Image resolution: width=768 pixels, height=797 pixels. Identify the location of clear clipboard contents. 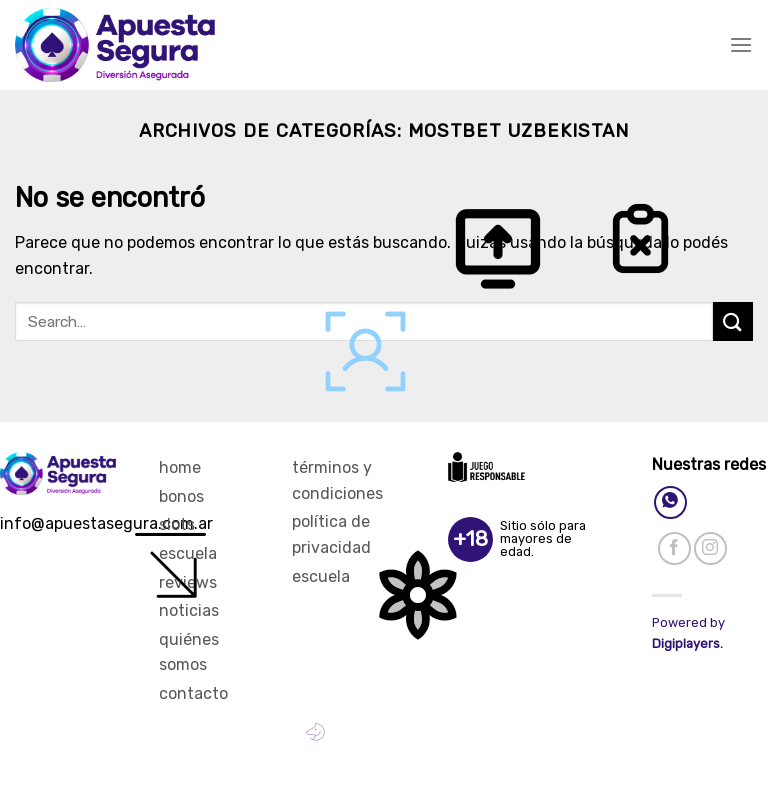
(640, 238).